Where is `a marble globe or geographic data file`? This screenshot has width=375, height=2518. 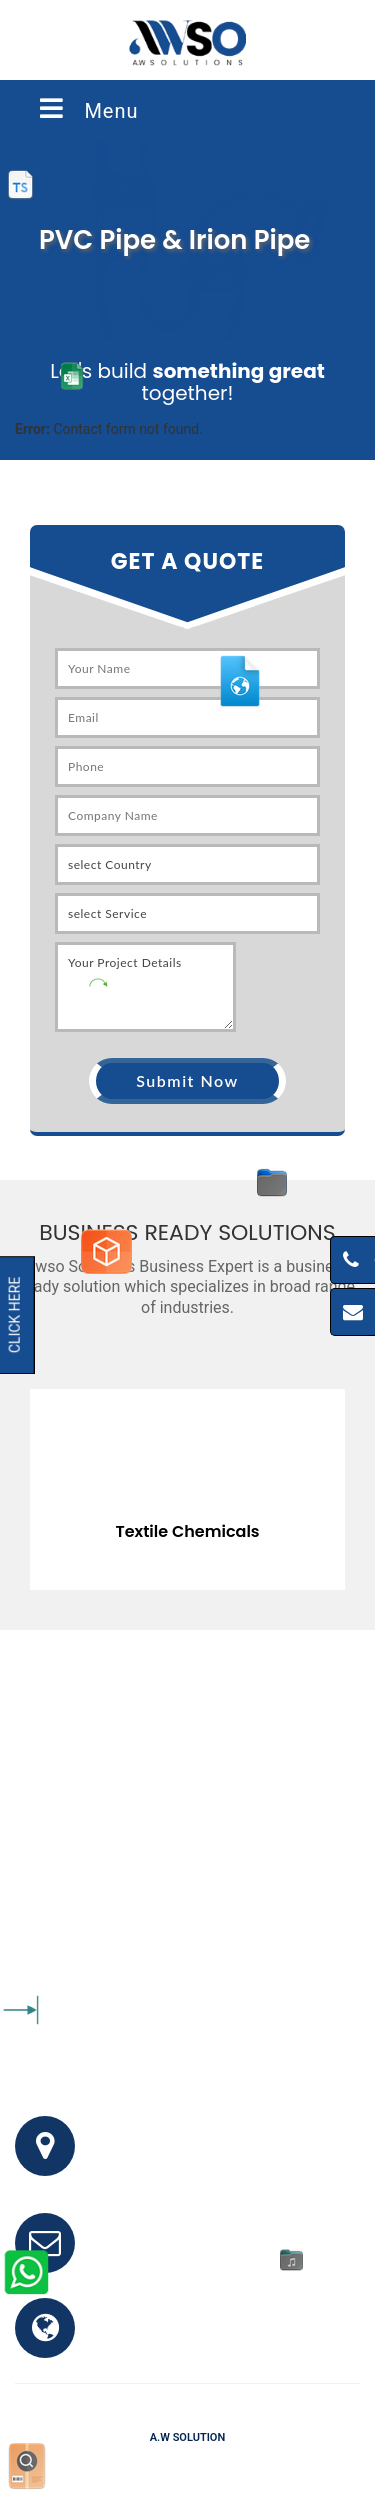 a marble globe or geographic data file is located at coordinates (240, 682).